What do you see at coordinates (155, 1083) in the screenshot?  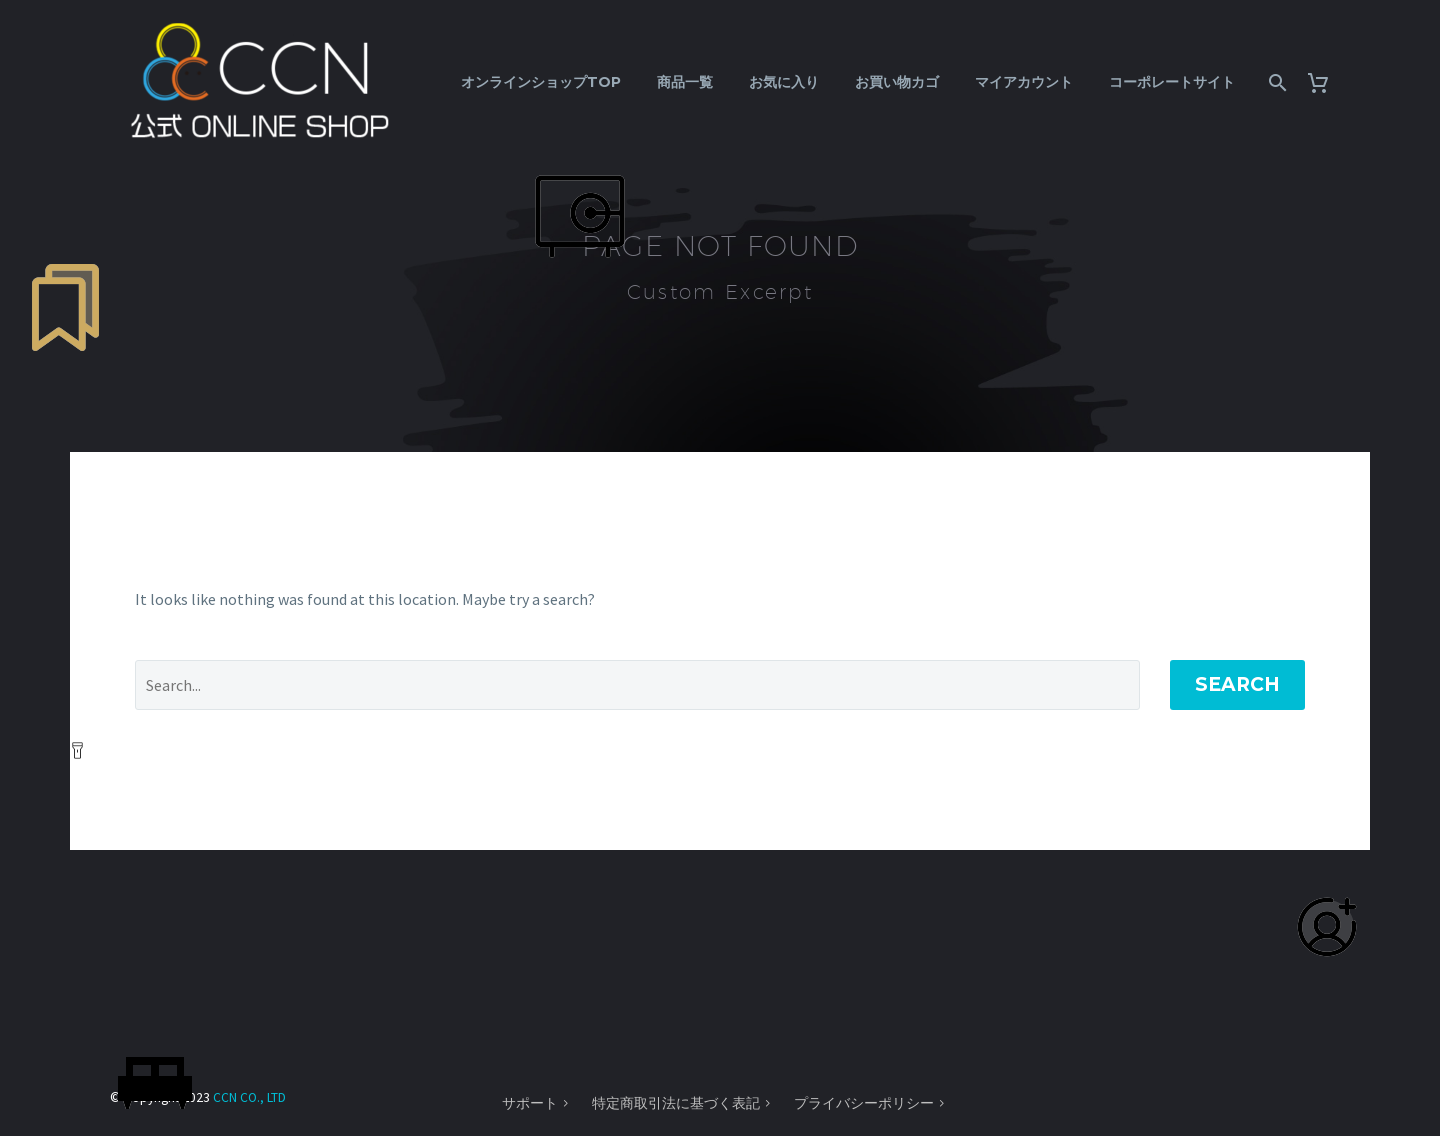 I see `view bedroom or sleeping accommodations` at bounding box center [155, 1083].